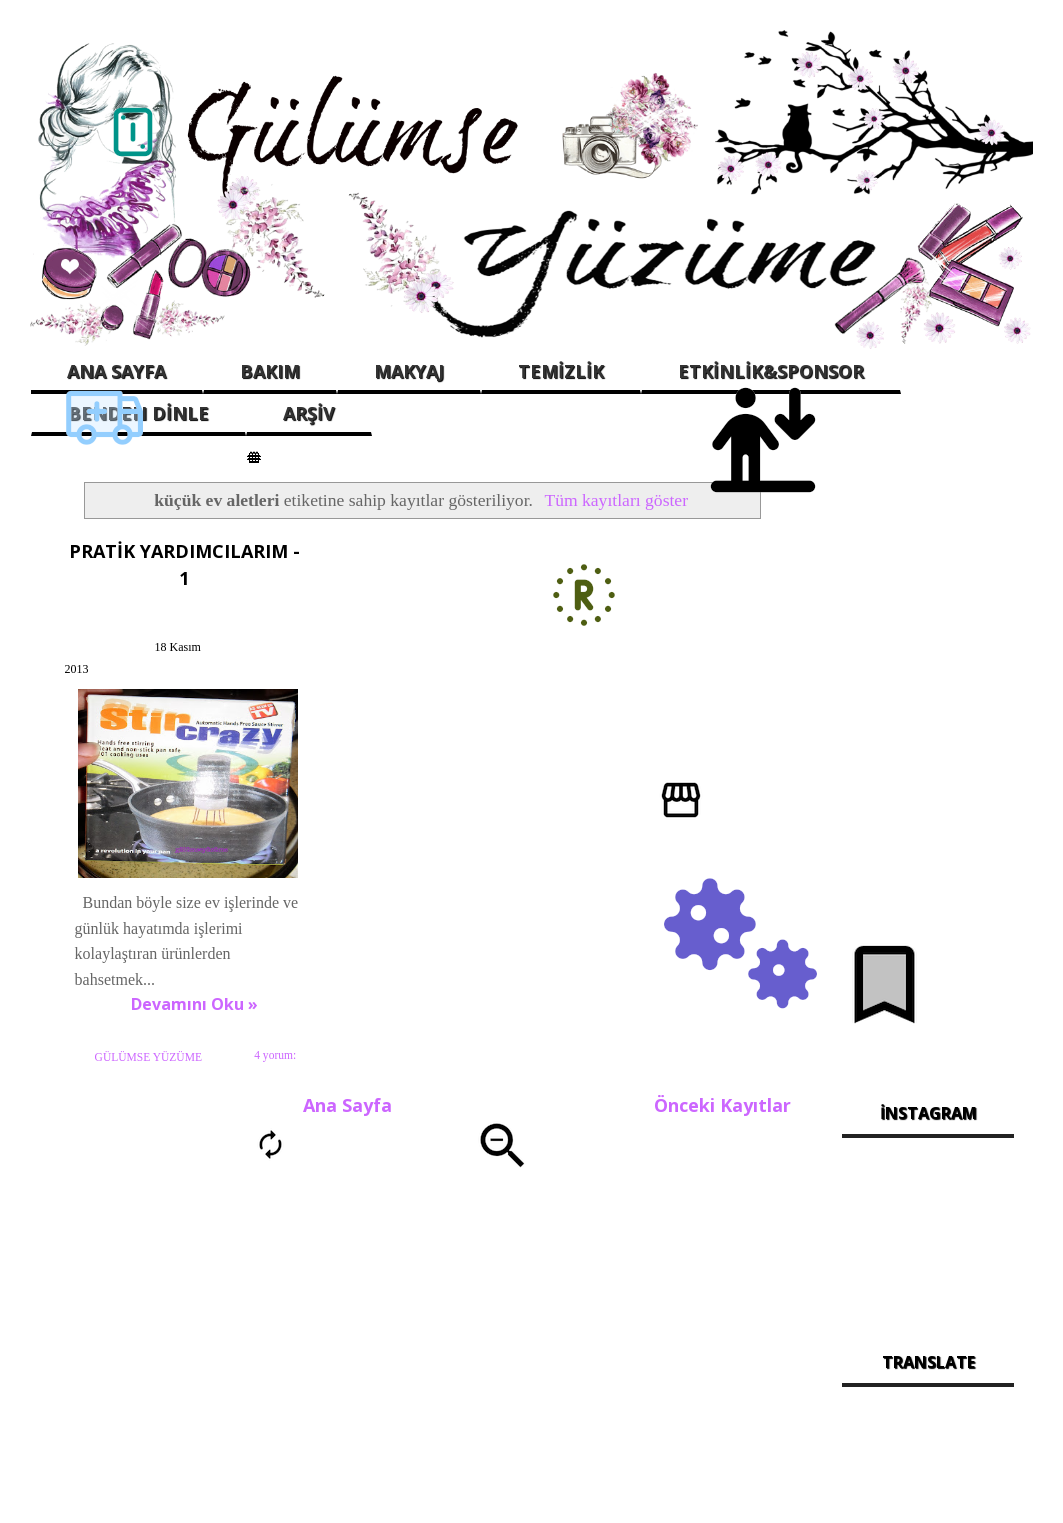 The width and height of the screenshot is (1063, 1523). What do you see at coordinates (133, 132) in the screenshot?
I see `play a card game` at bounding box center [133, 132].